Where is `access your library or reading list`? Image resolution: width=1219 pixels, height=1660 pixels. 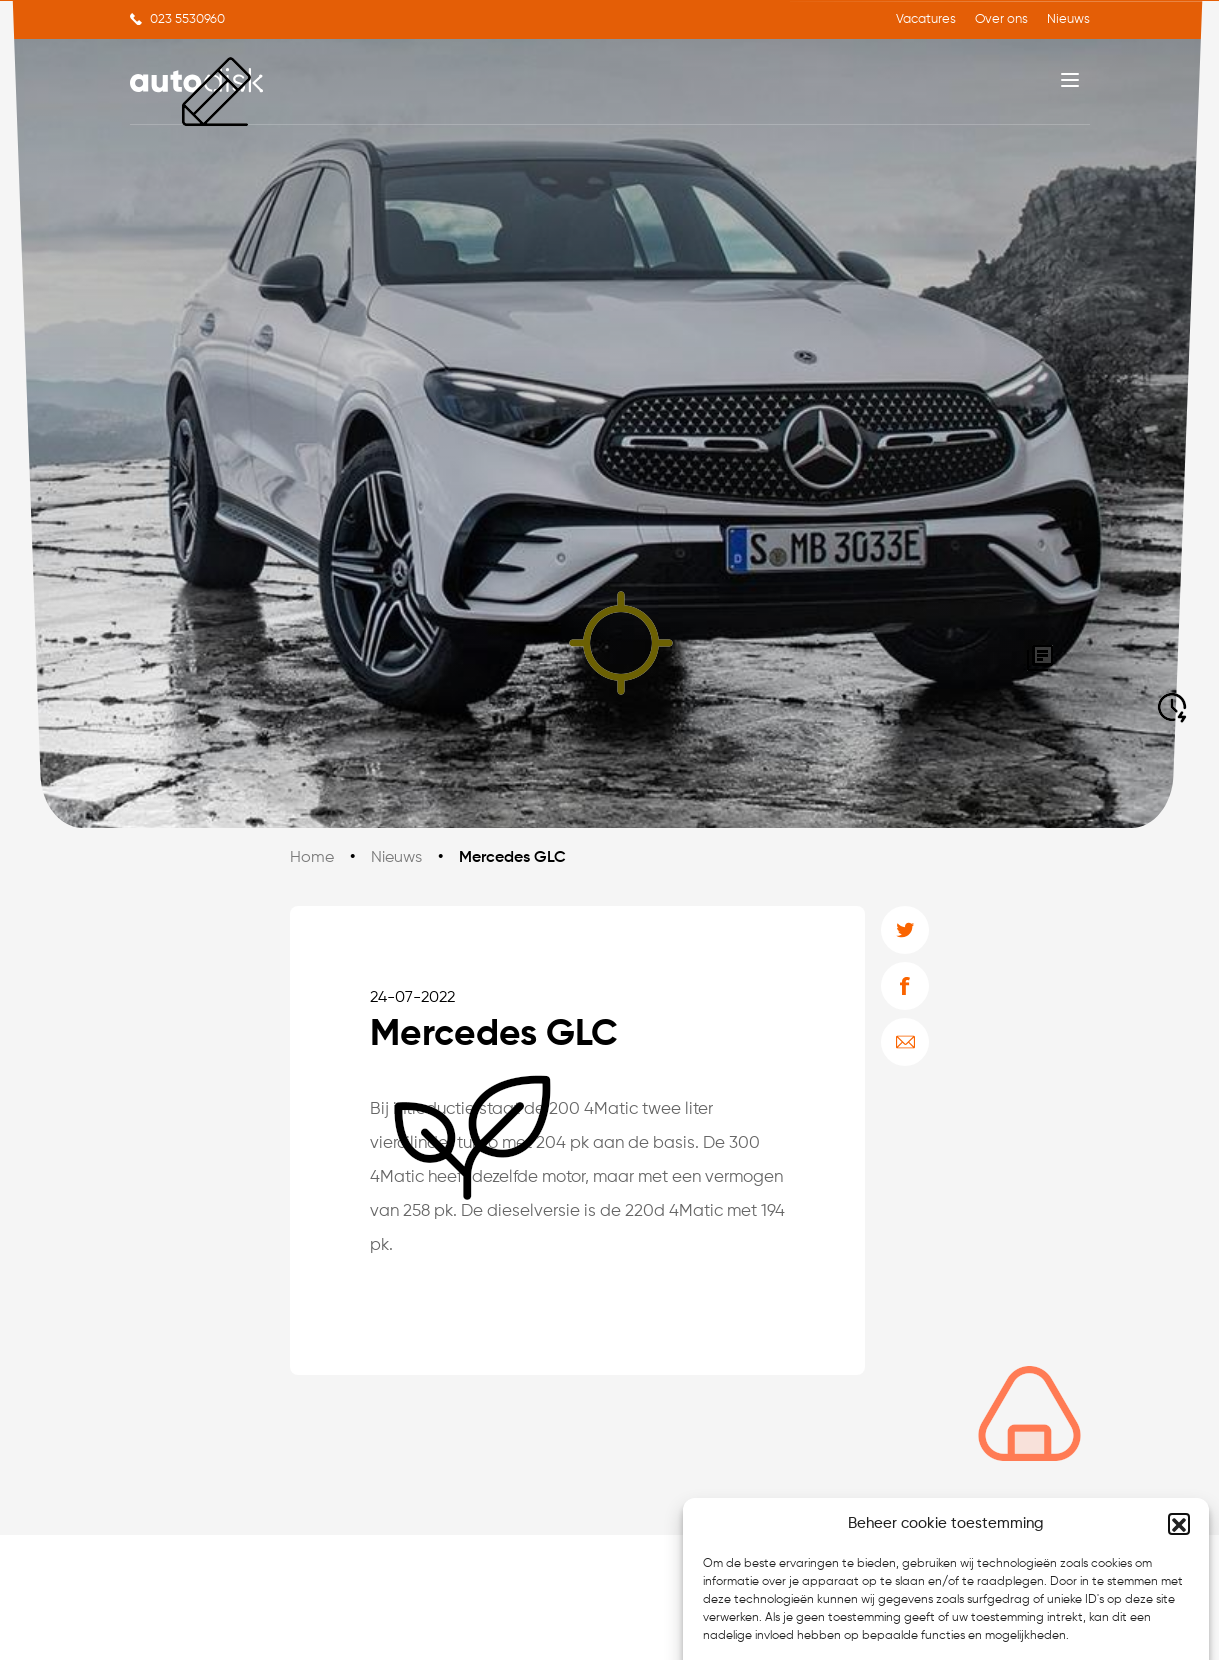 access your library or reading list is located at coordinates (1040, 658).